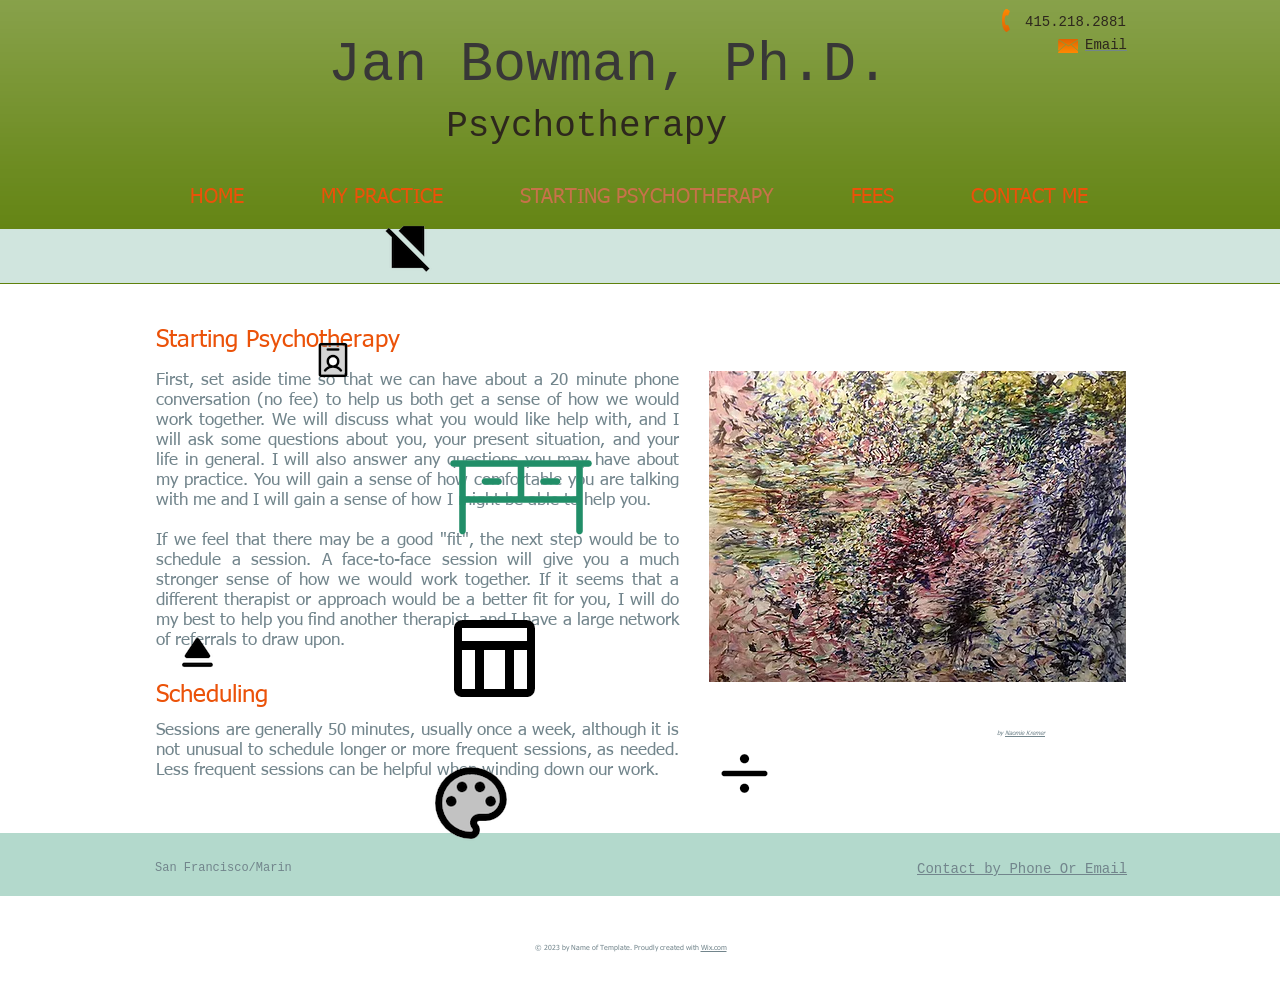 The height and width of the screenshot is (991, 1280). What do you see at coordinates (521, 495) in the screenshot?
I see `access desk or workspace settings` at bounding box center [521, 495].